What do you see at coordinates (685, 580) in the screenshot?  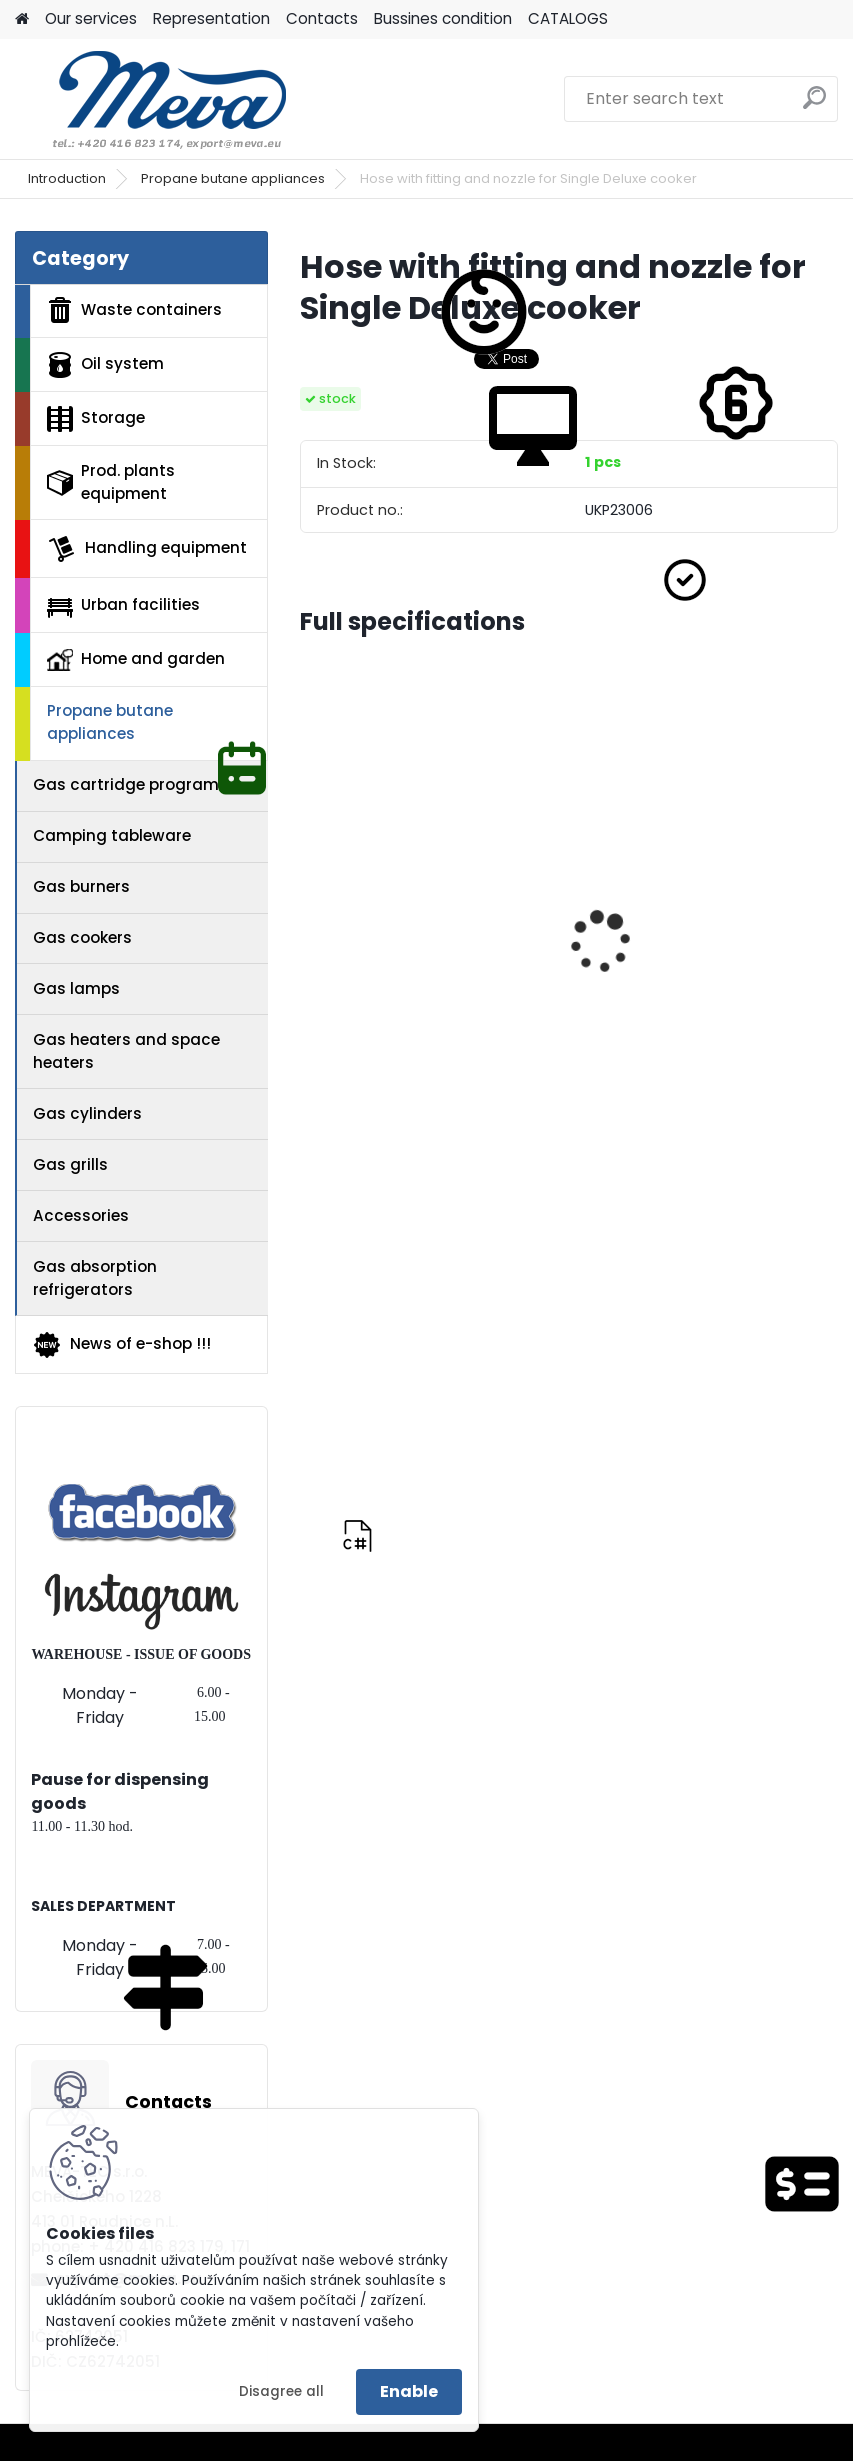 I see `indicates a completed or successful action` at bounding box center [685, 580].